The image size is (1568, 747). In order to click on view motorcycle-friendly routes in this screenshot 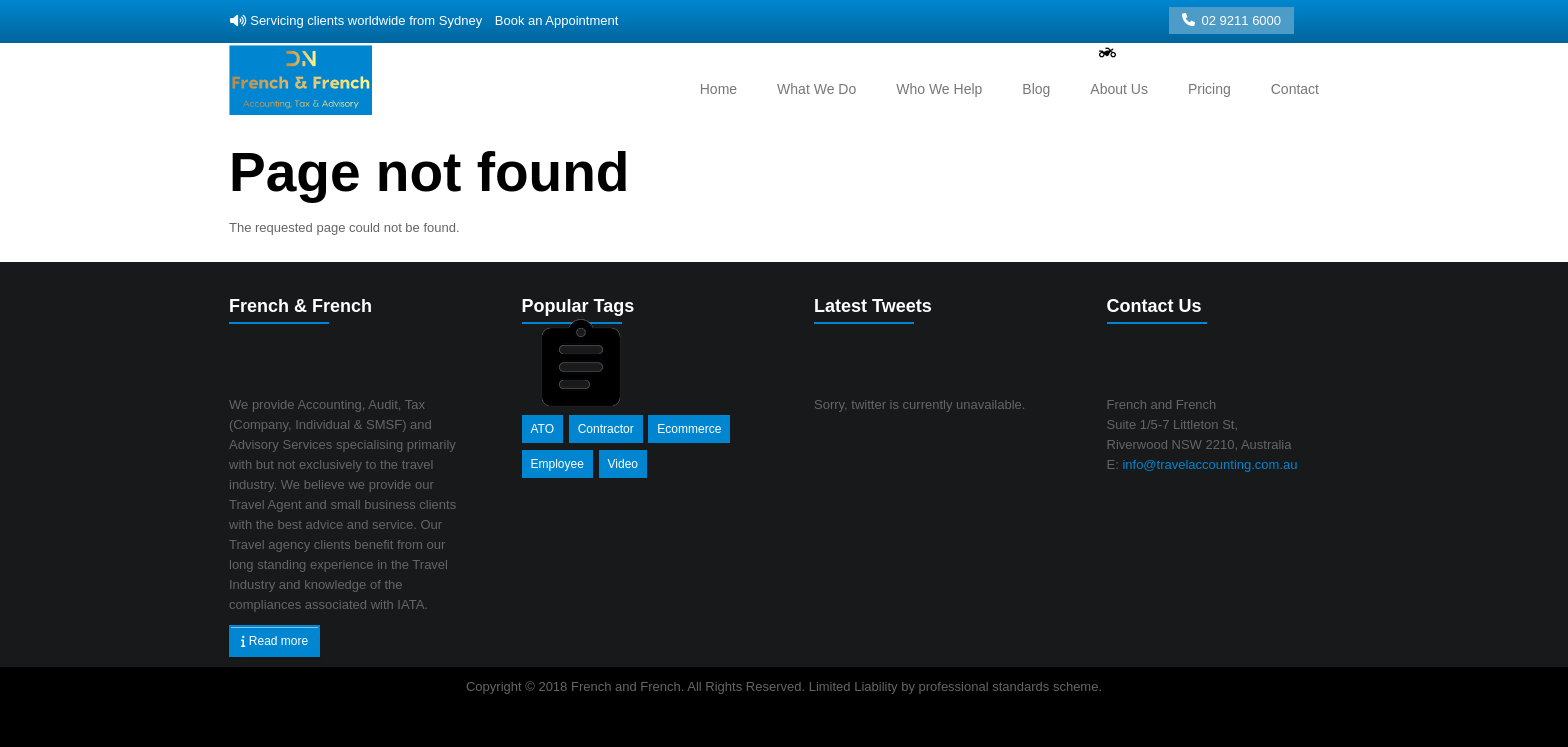, I will do `click(1107, 52)`.